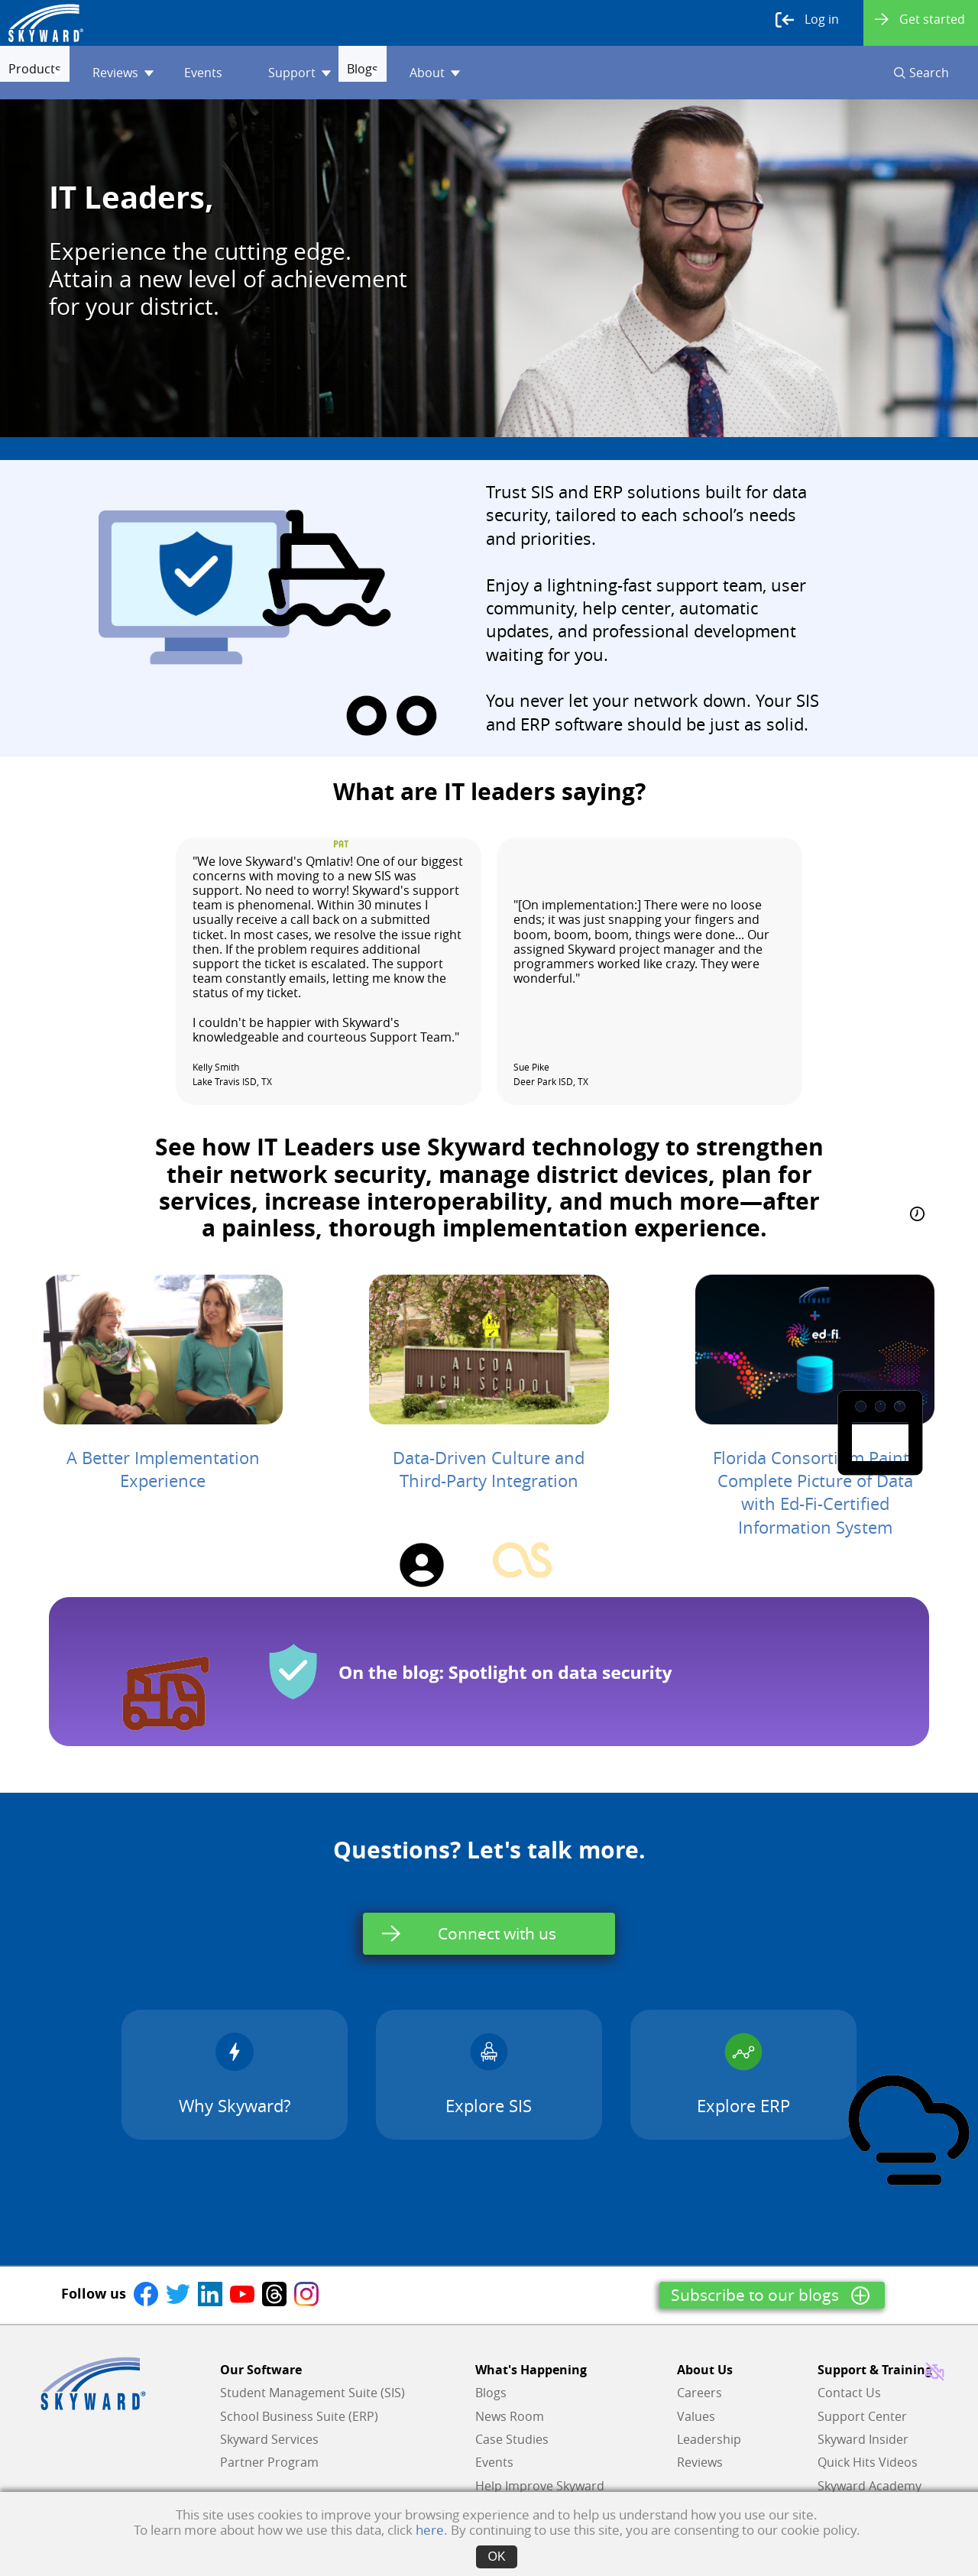 This screenshot has width=978, height=2576. I want to click on indicates an HTTP PATCH request method, so click(341, 844).